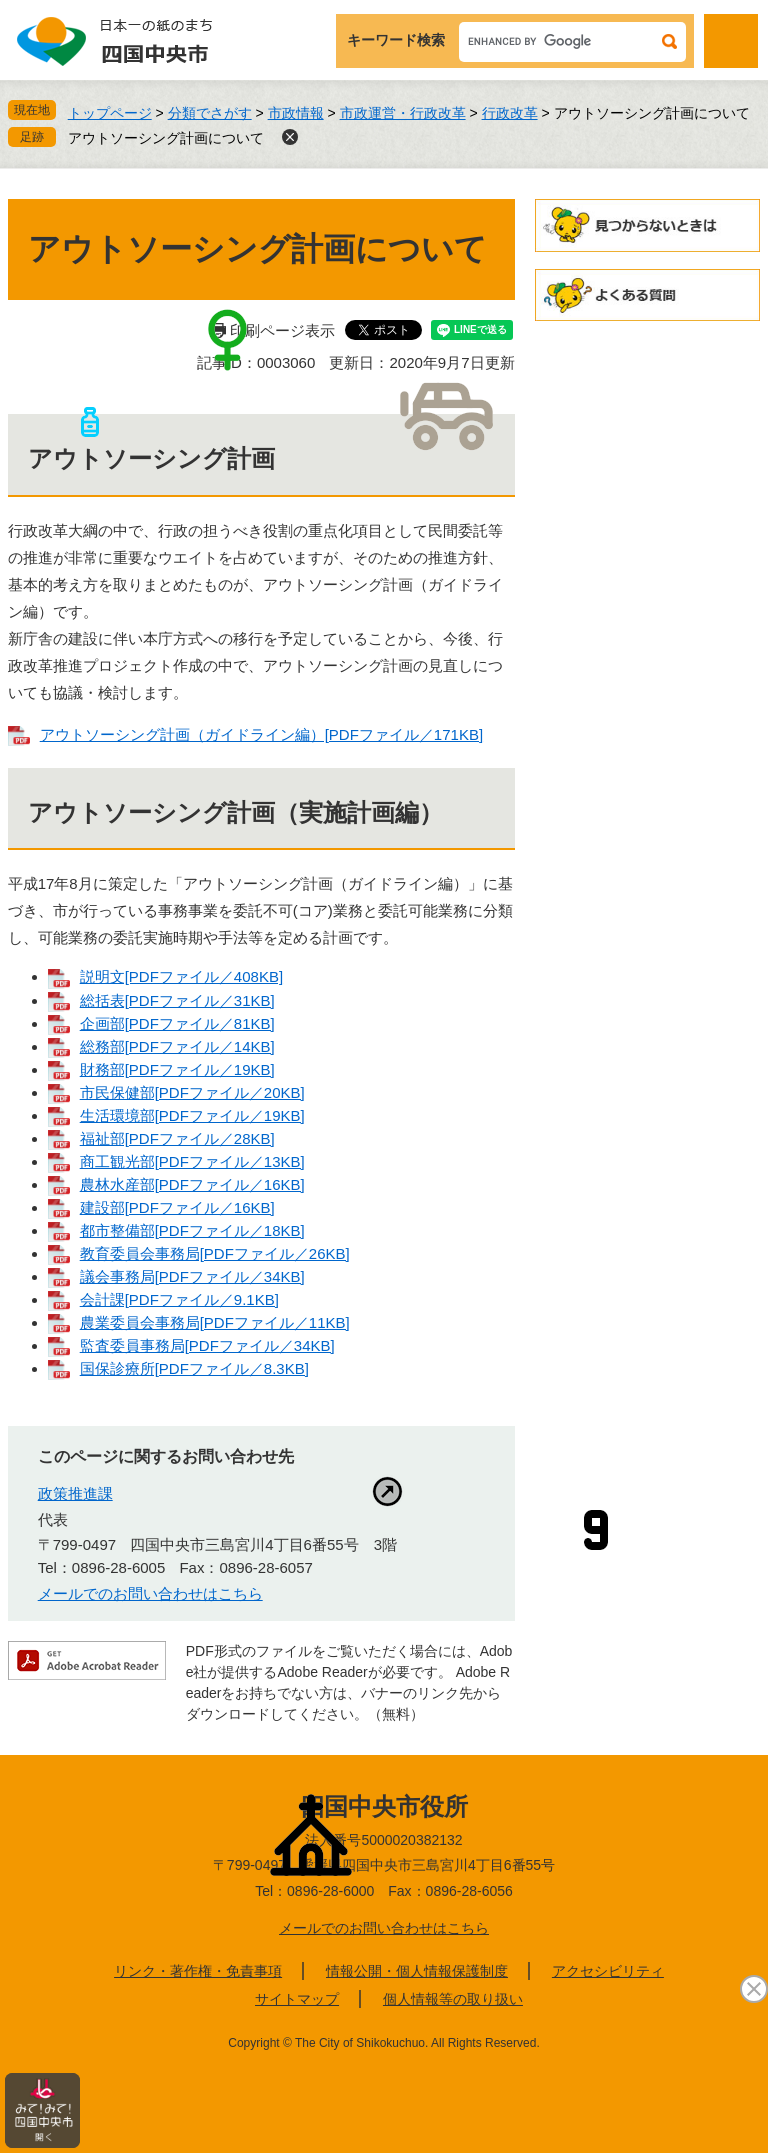  What do you see at coordinates (596, 1530) in the screenshot?
I see `indicates item number 9 in a list or sequence` at bounding box center [596, 1530].